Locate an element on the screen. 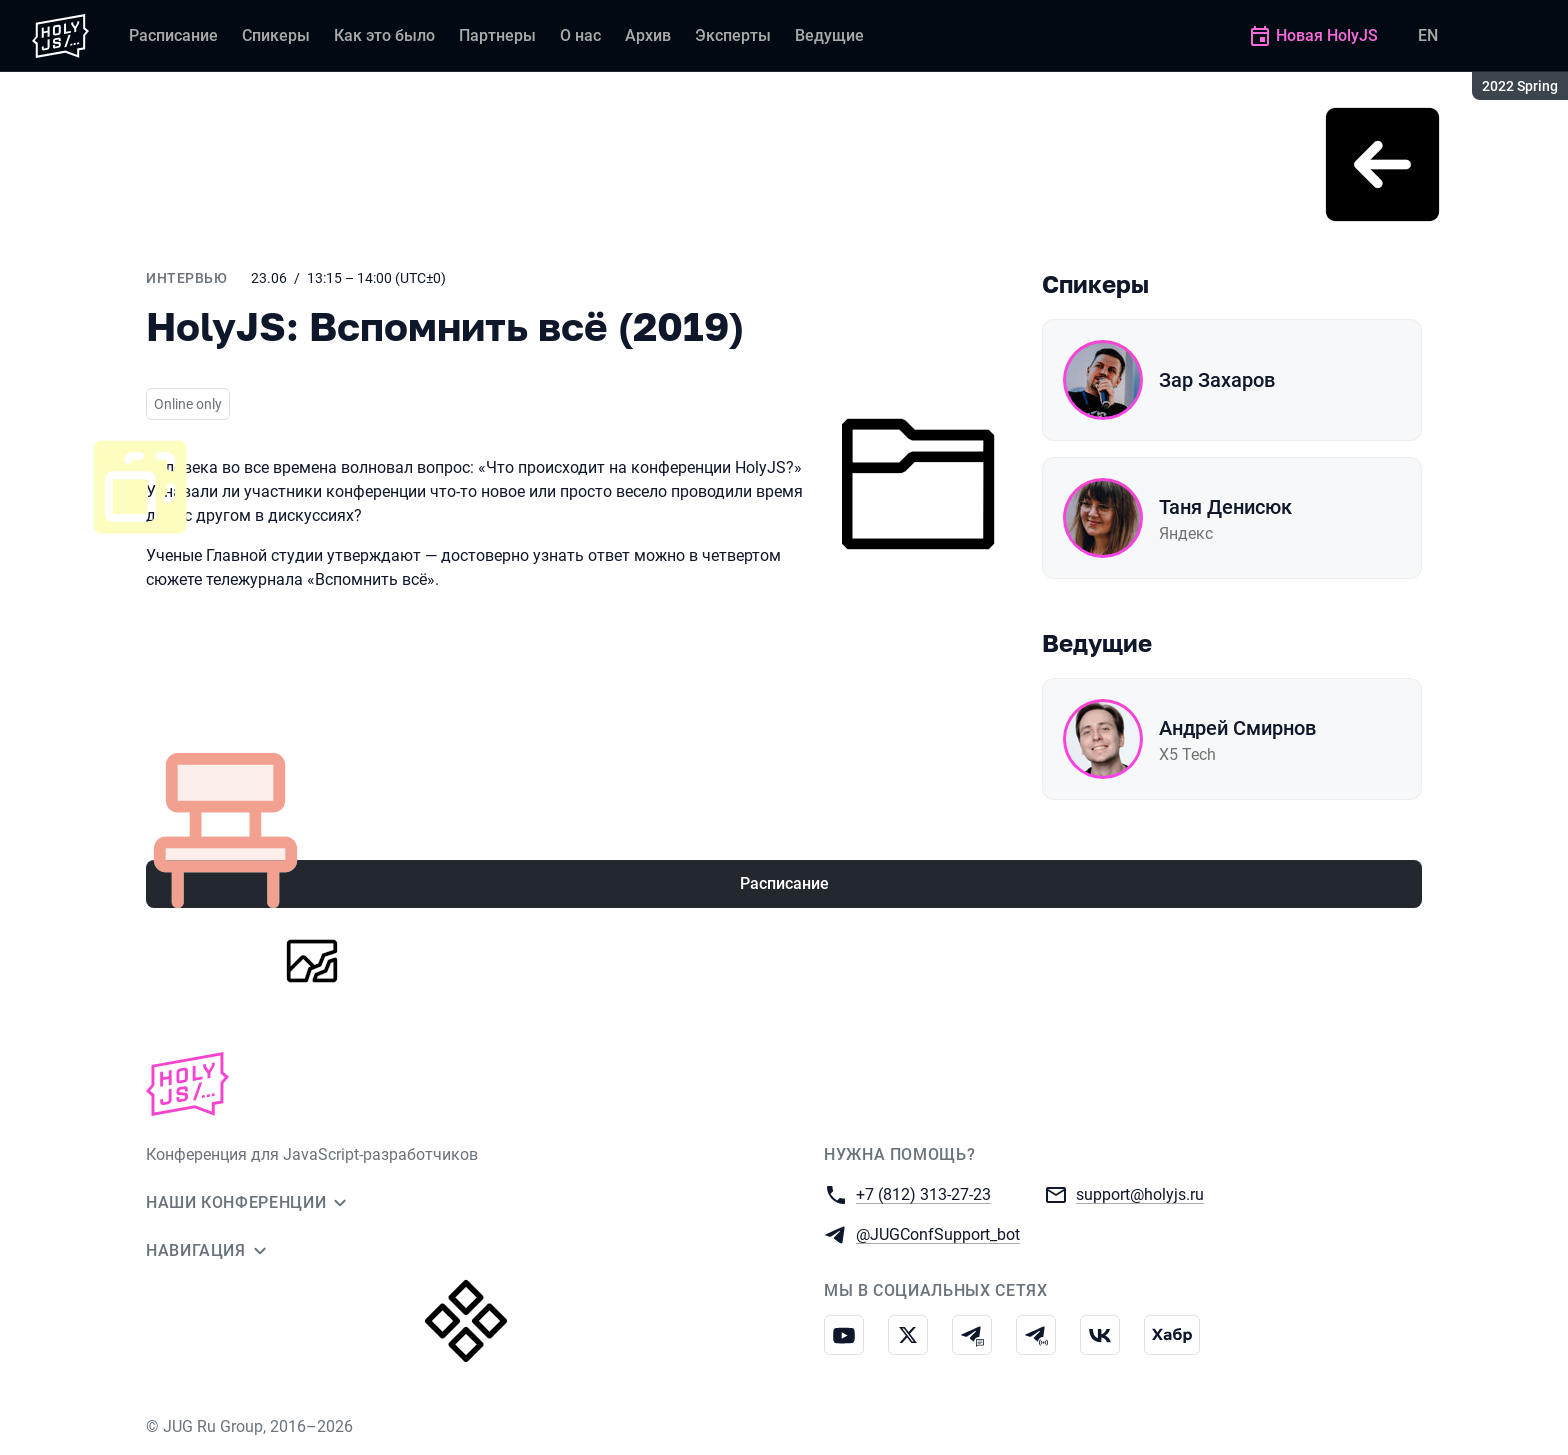 Image resolution: width=1568 pixels, height=1455 pixels. go back to the previous screen is located at coordinates (1382, 164).